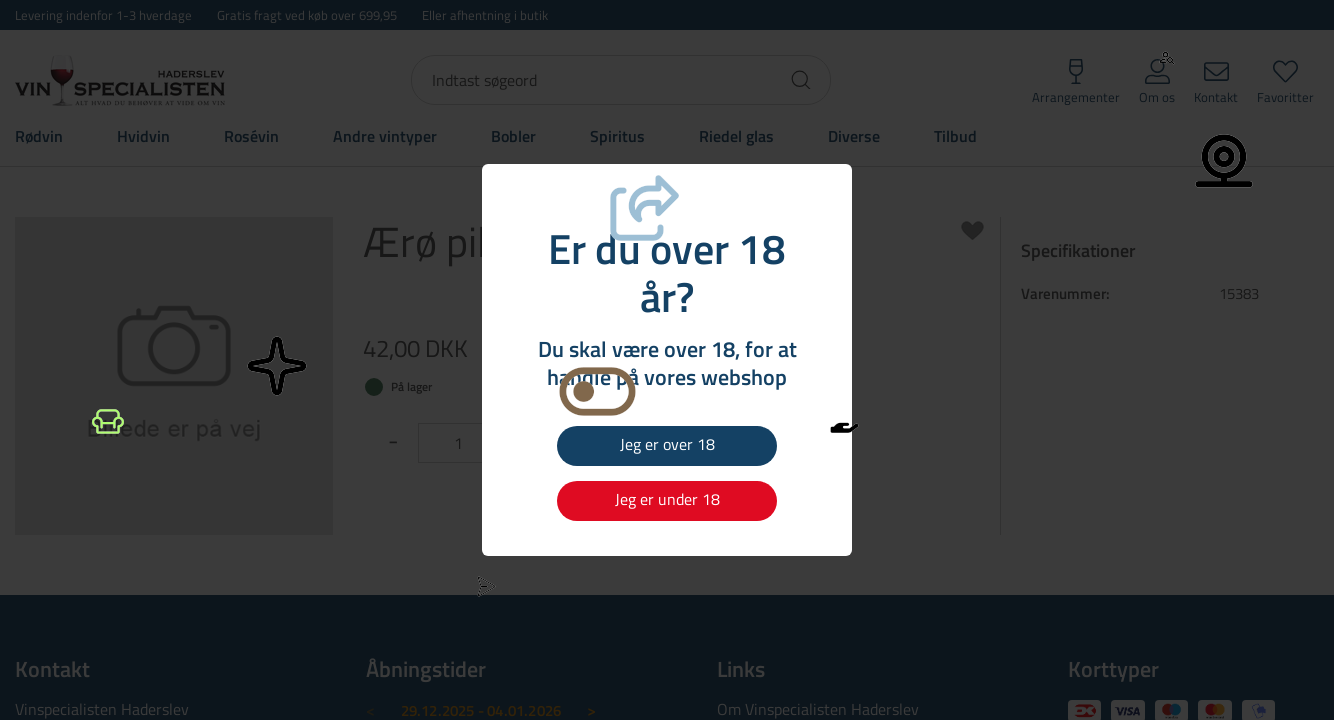  I want to click on send a message, so click(485, 586).